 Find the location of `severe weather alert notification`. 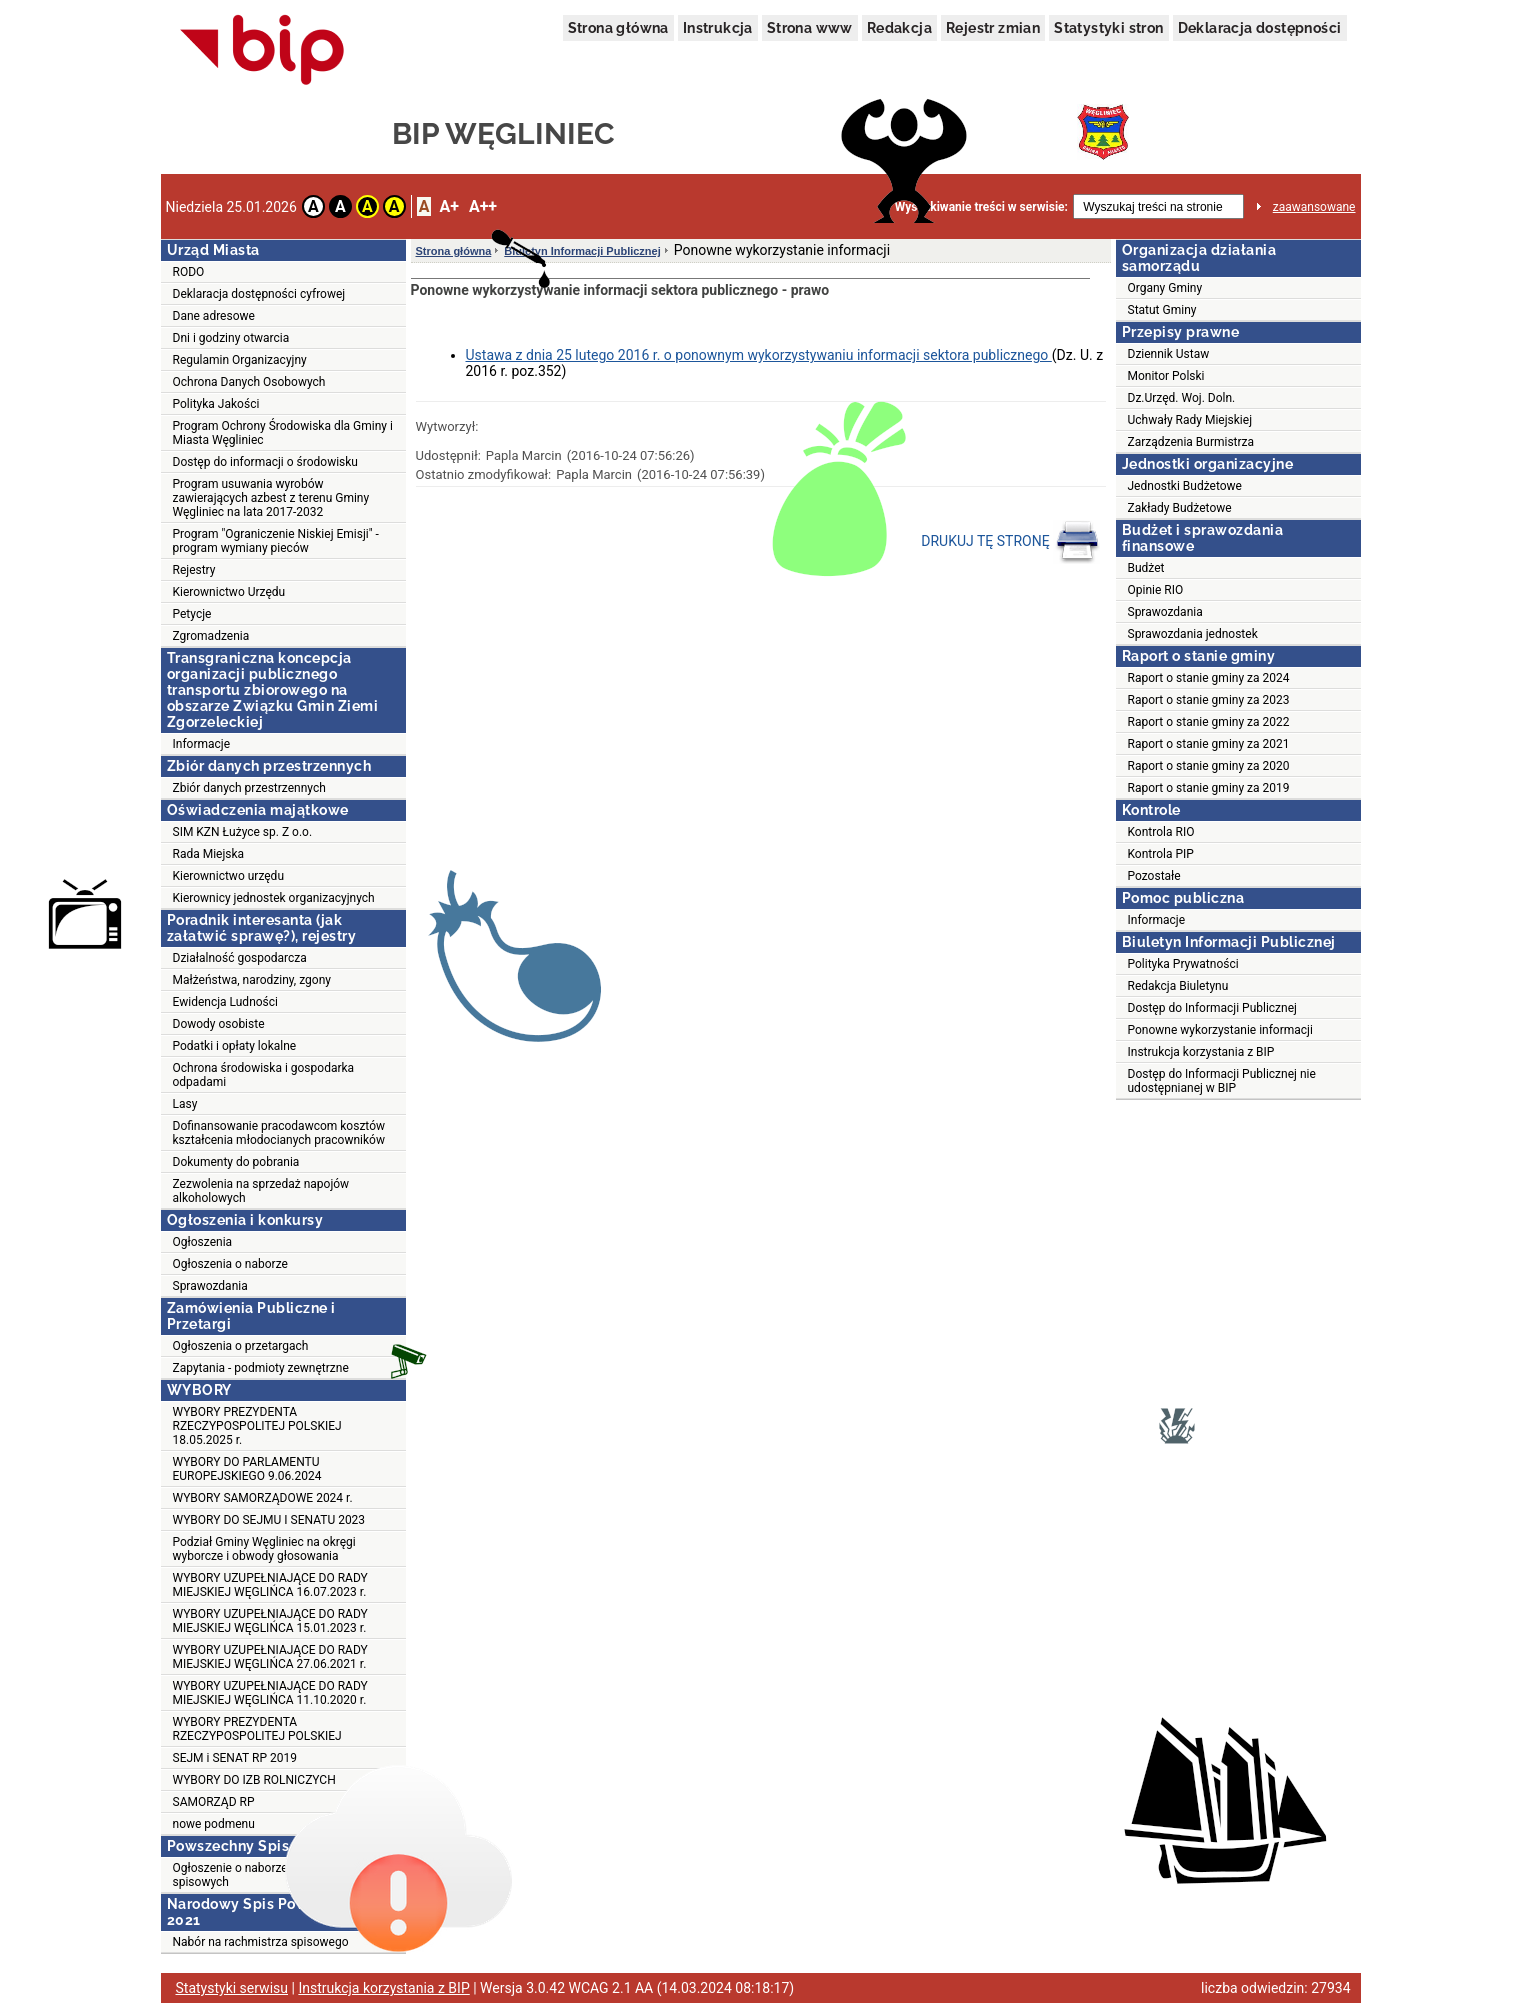

severe weather alert notification is located at coordinates (398, 1858).